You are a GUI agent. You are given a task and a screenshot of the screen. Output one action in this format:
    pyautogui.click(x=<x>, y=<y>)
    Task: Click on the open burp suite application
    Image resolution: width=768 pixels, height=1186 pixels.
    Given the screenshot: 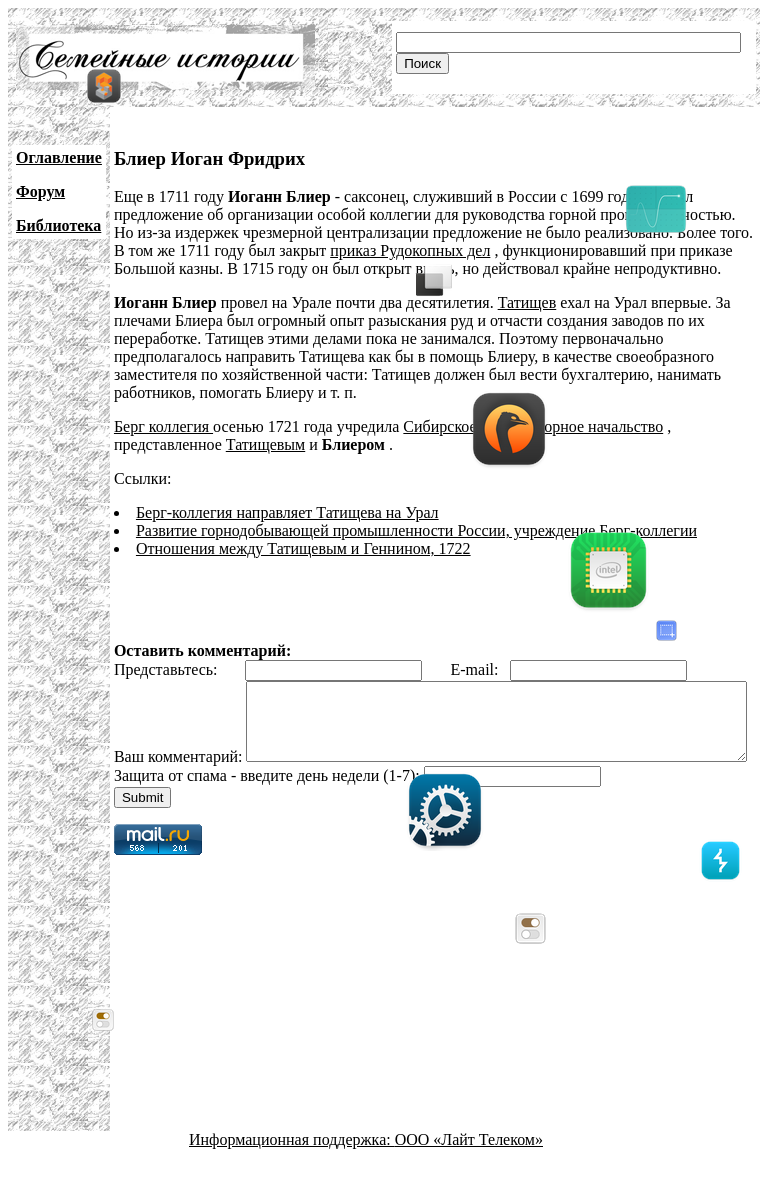 What is the action you would take?
    pyautogui.click(x=720, y=860)
    